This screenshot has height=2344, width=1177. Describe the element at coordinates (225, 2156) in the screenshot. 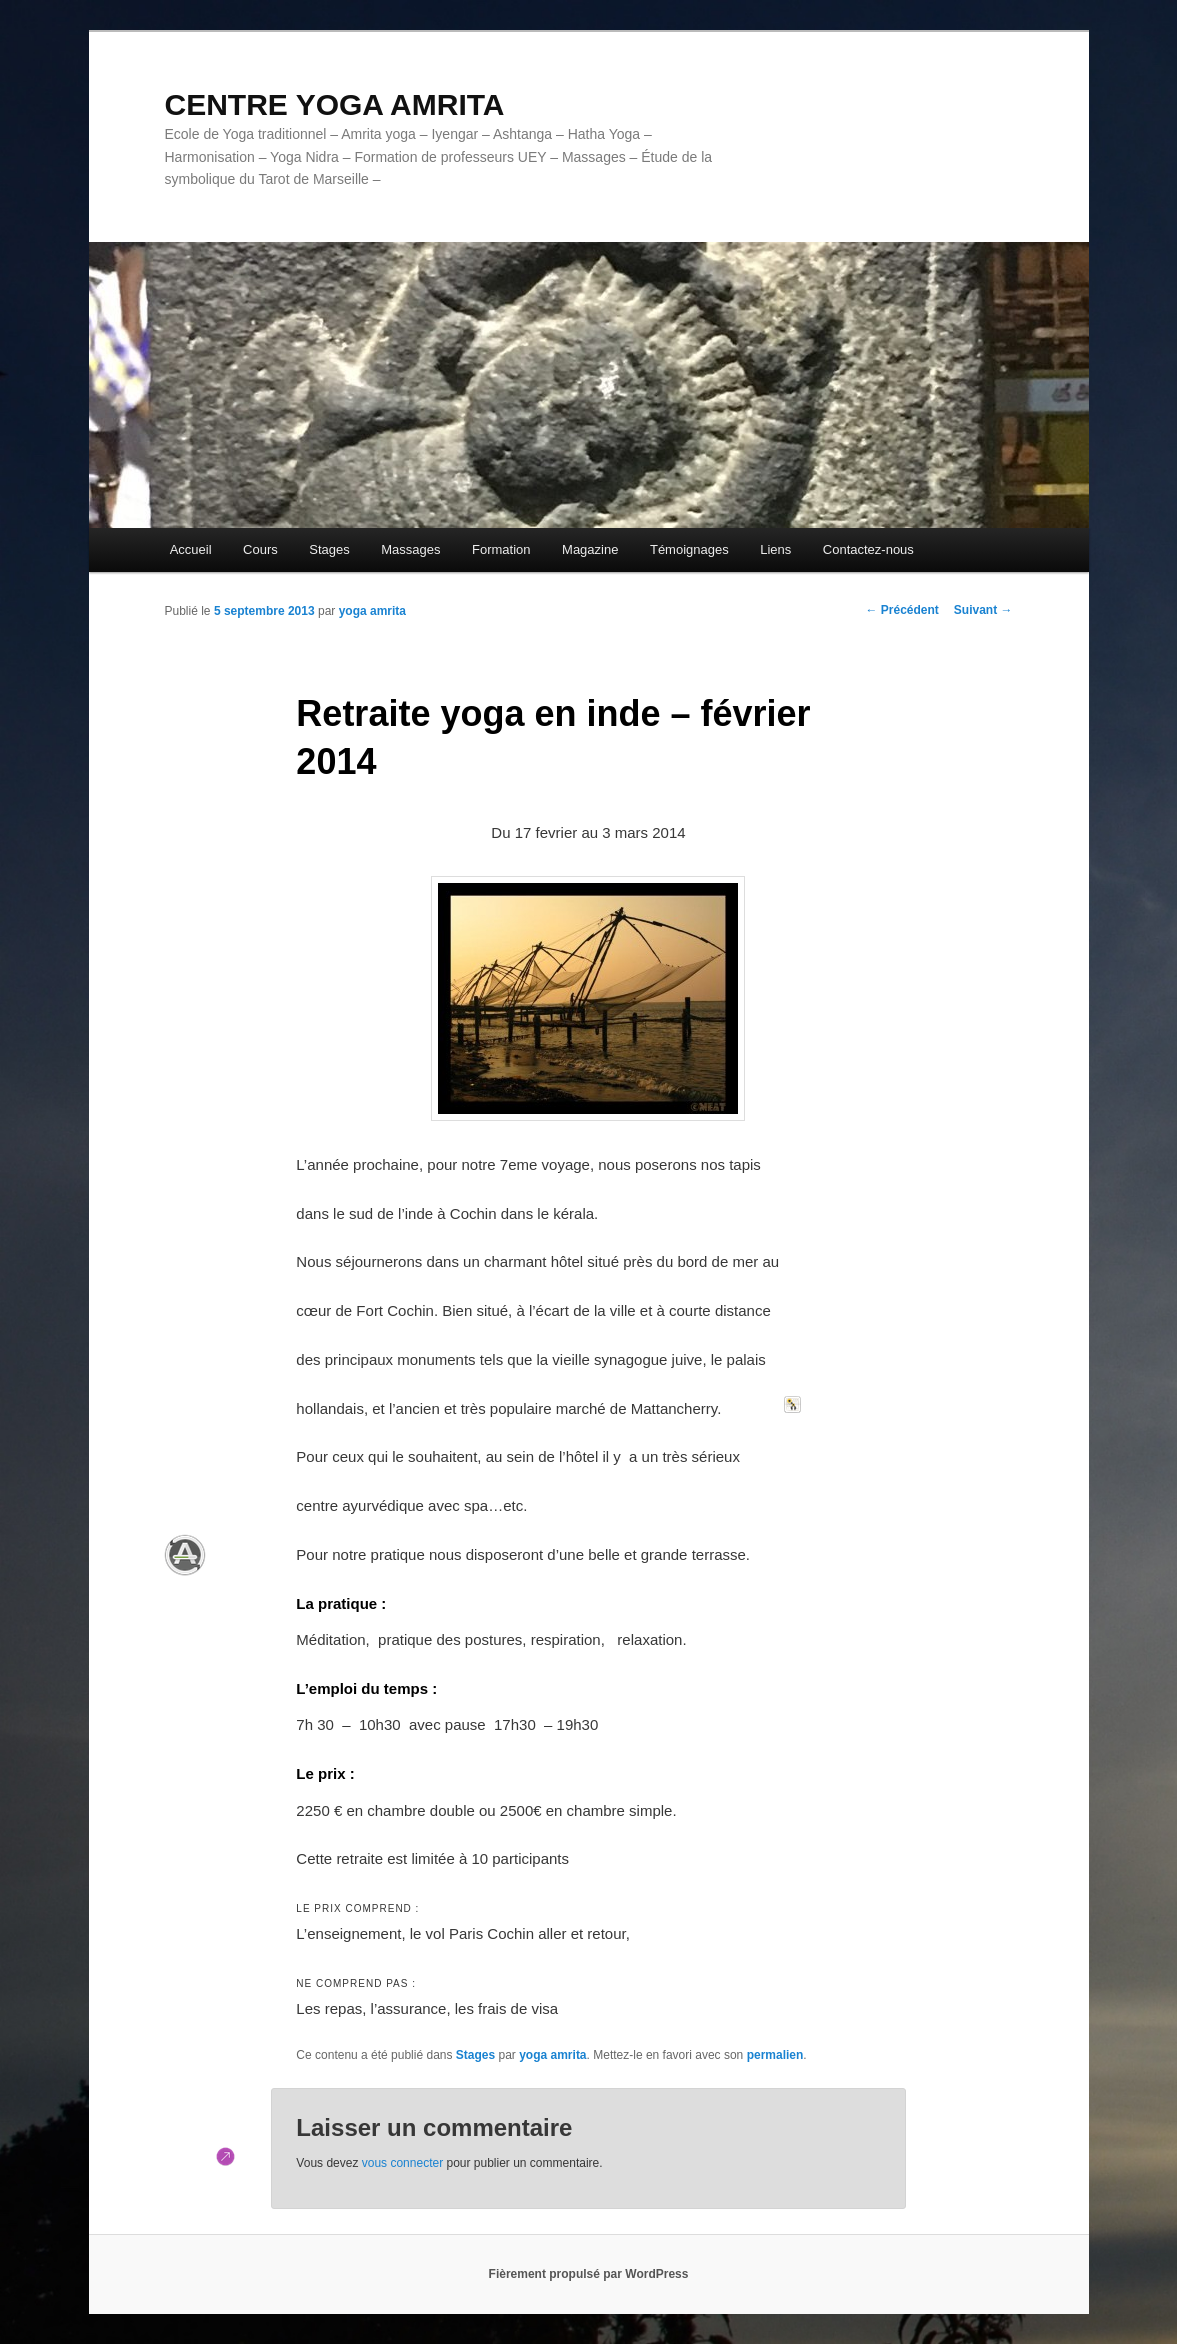

I see `indicates a symbolic link or shortcut to another file` at that location.